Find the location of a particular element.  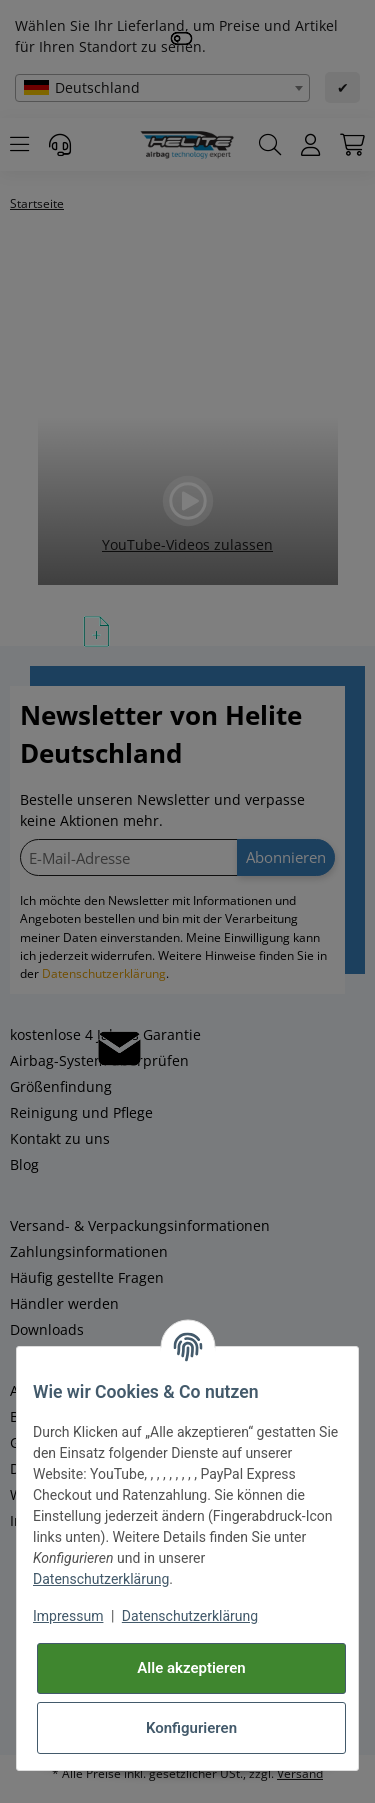

create a new file is located at coordinates (96, 631).